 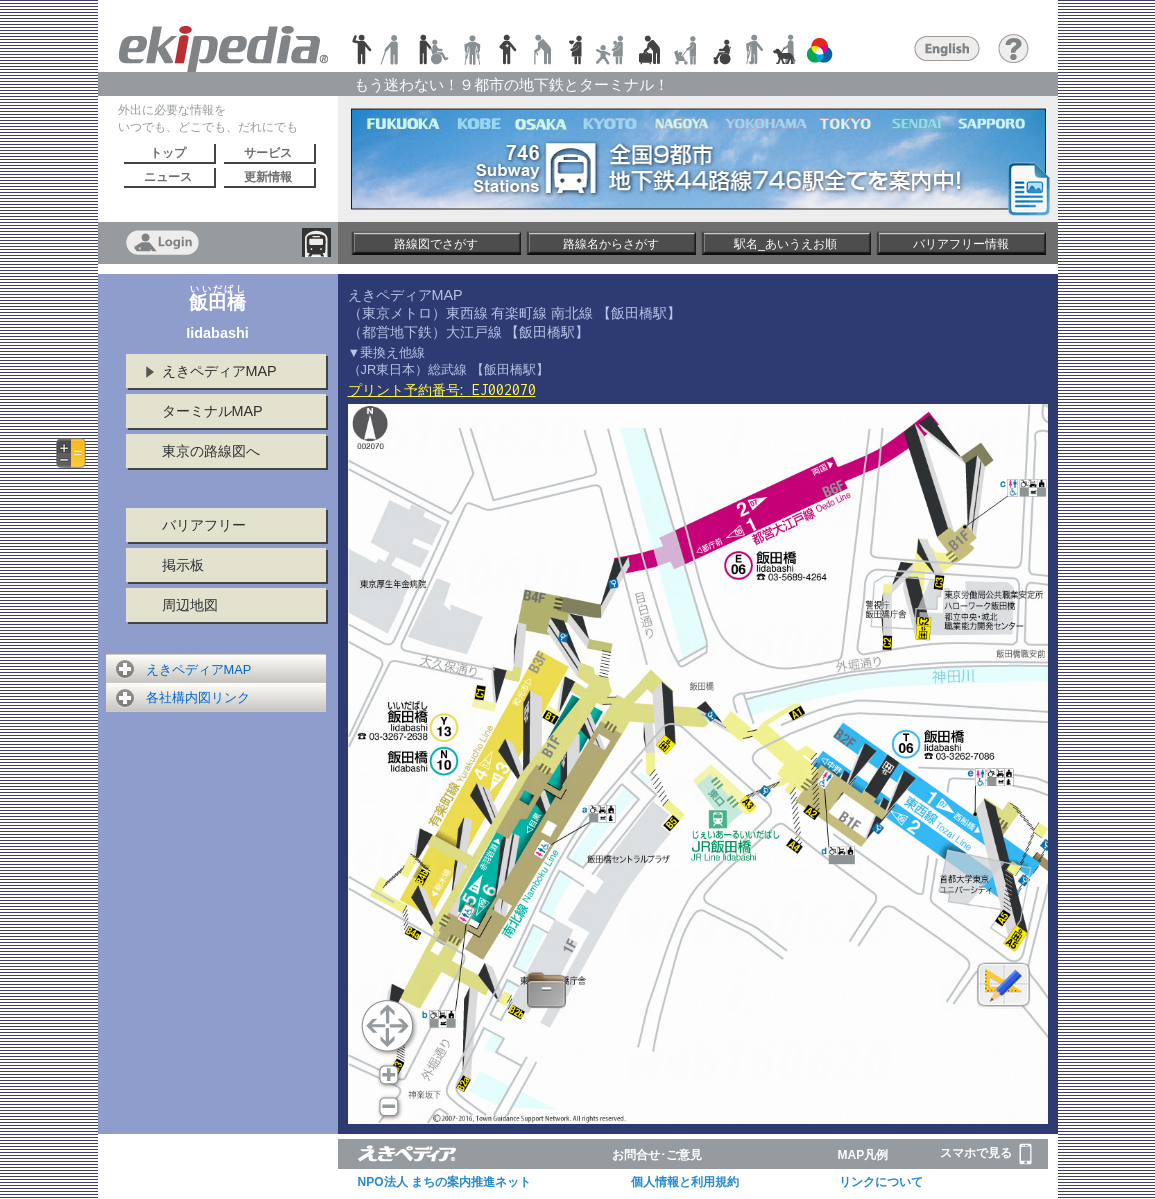 What do you see at coordinates (546, 989) in the screenshot?
I see `open the file manager application` at bounding box center [546, 989].